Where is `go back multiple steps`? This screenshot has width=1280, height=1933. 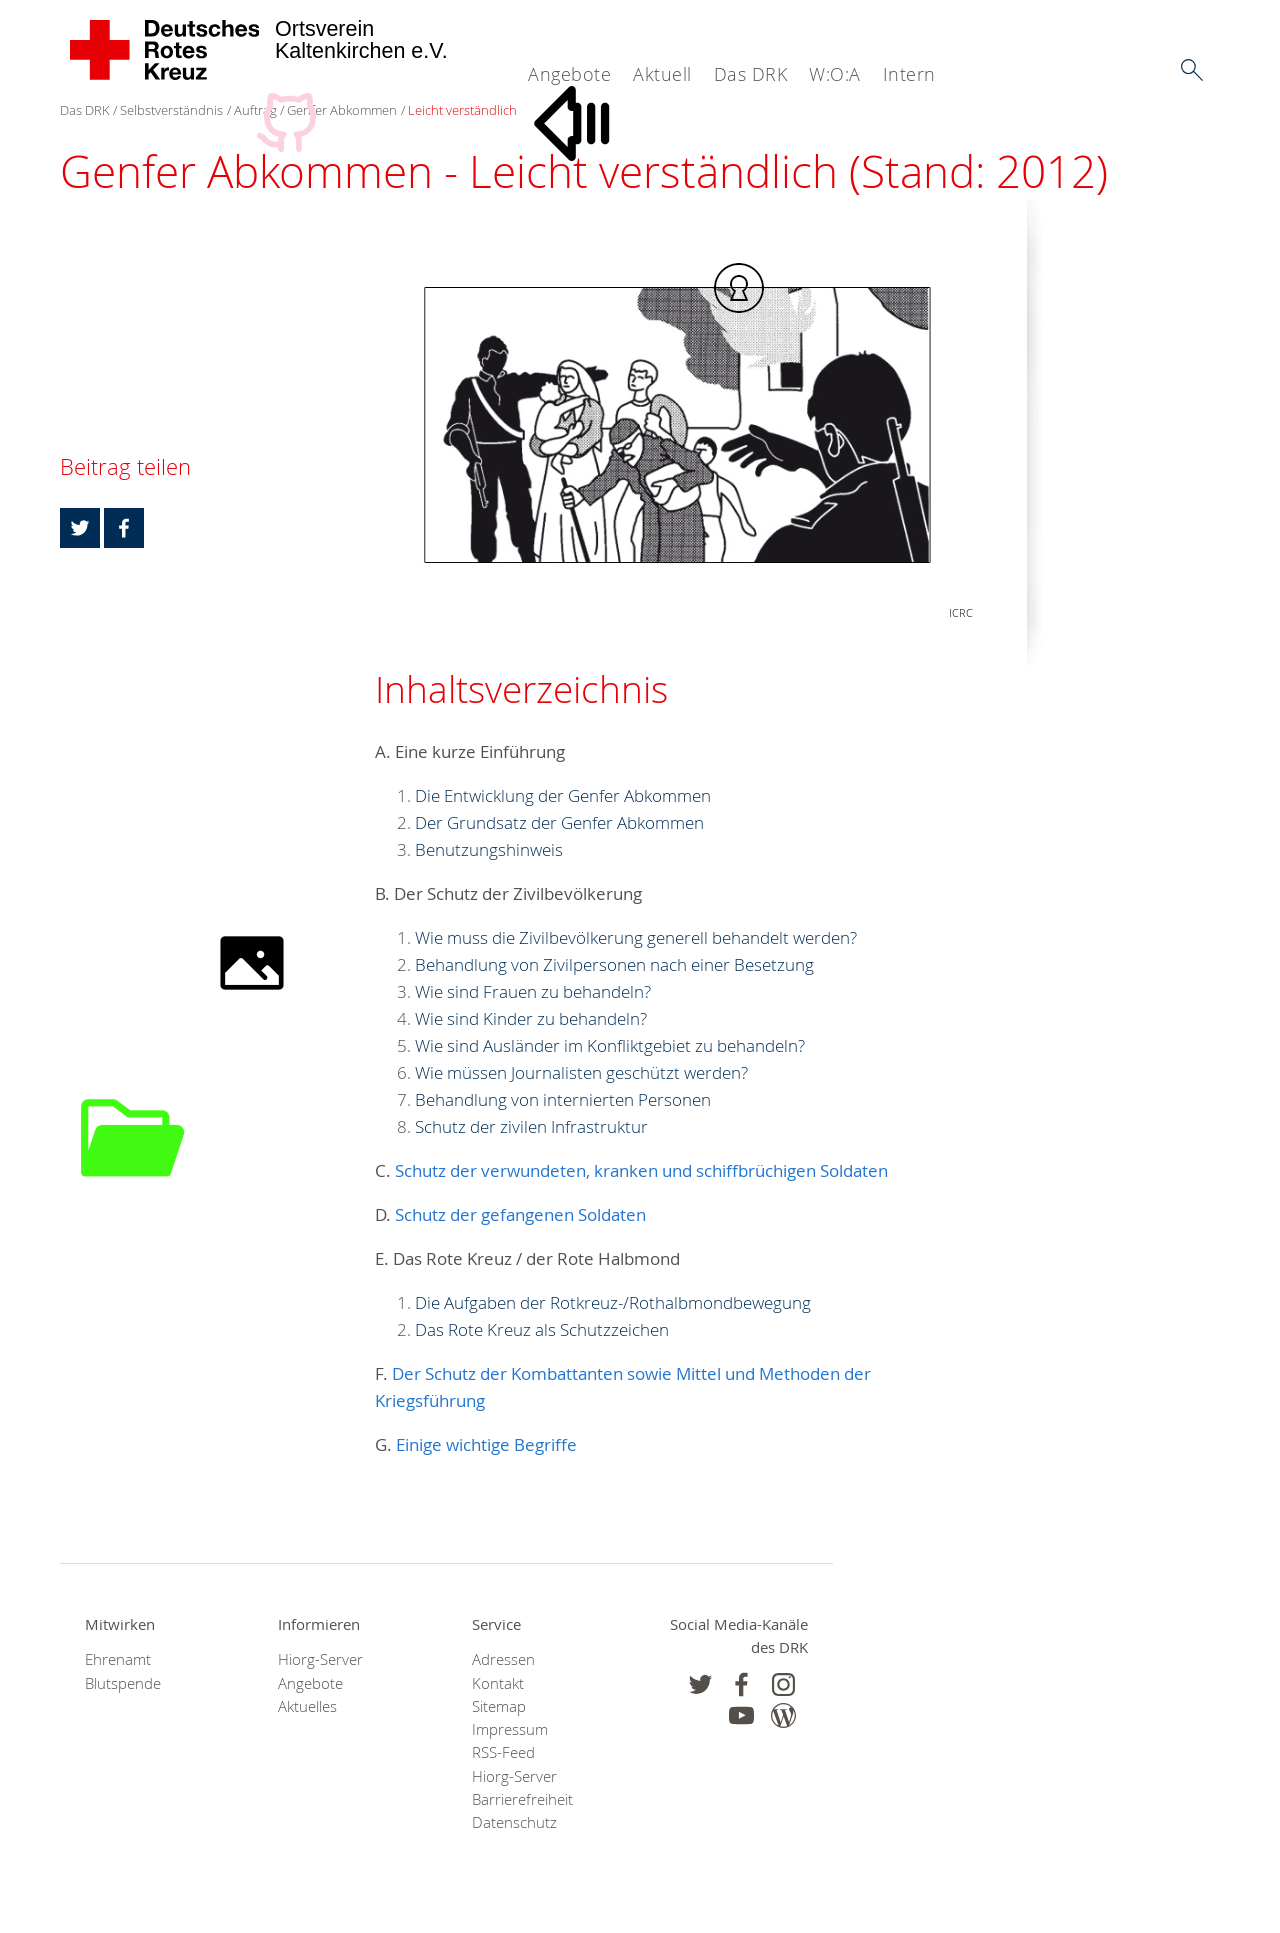 go back multiple steps is located at coordinates (574, 123).